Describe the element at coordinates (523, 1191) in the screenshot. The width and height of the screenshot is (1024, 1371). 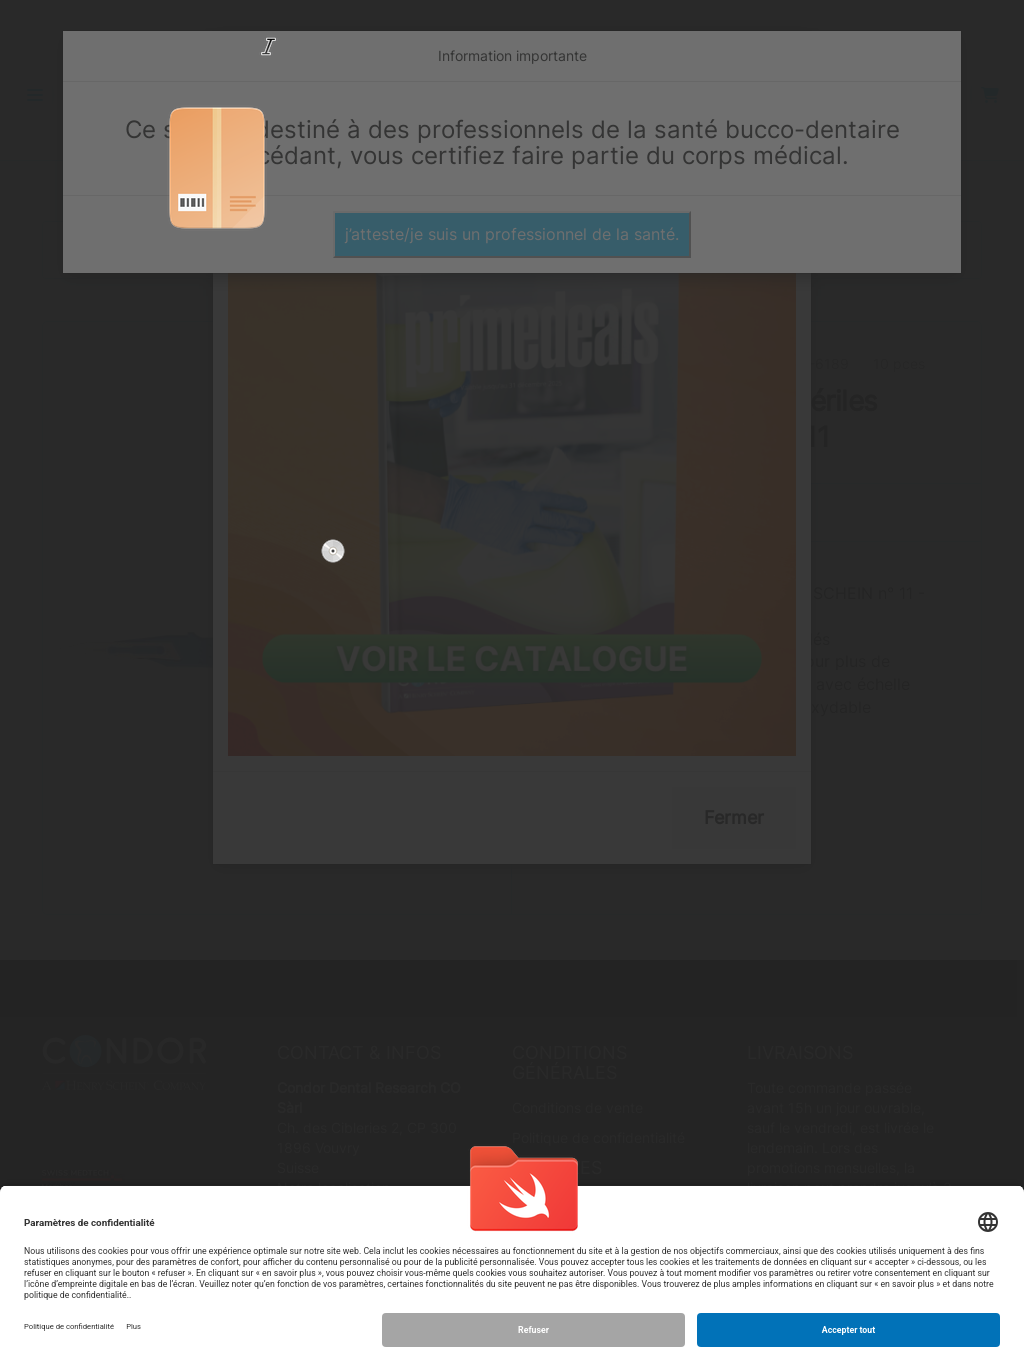
I see `open folder containing swift programming projects` at that location.